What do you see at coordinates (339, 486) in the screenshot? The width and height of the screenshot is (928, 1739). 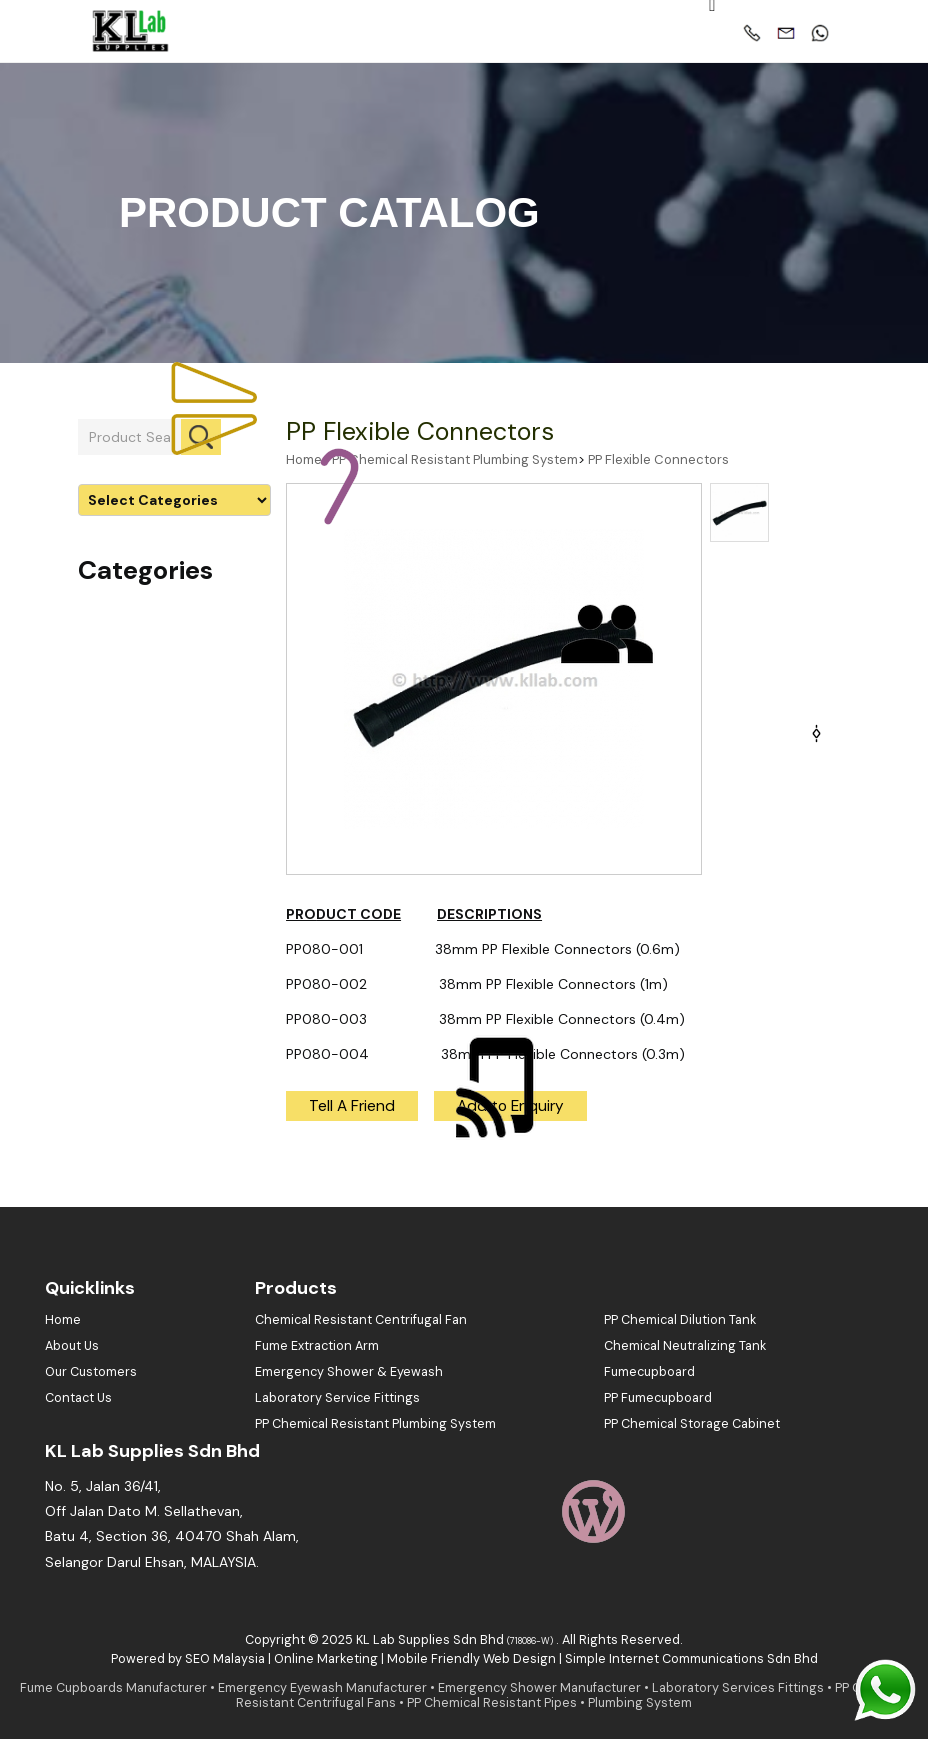 I see `accessibility support or mobility assistance` at bounding box center [339, 486].